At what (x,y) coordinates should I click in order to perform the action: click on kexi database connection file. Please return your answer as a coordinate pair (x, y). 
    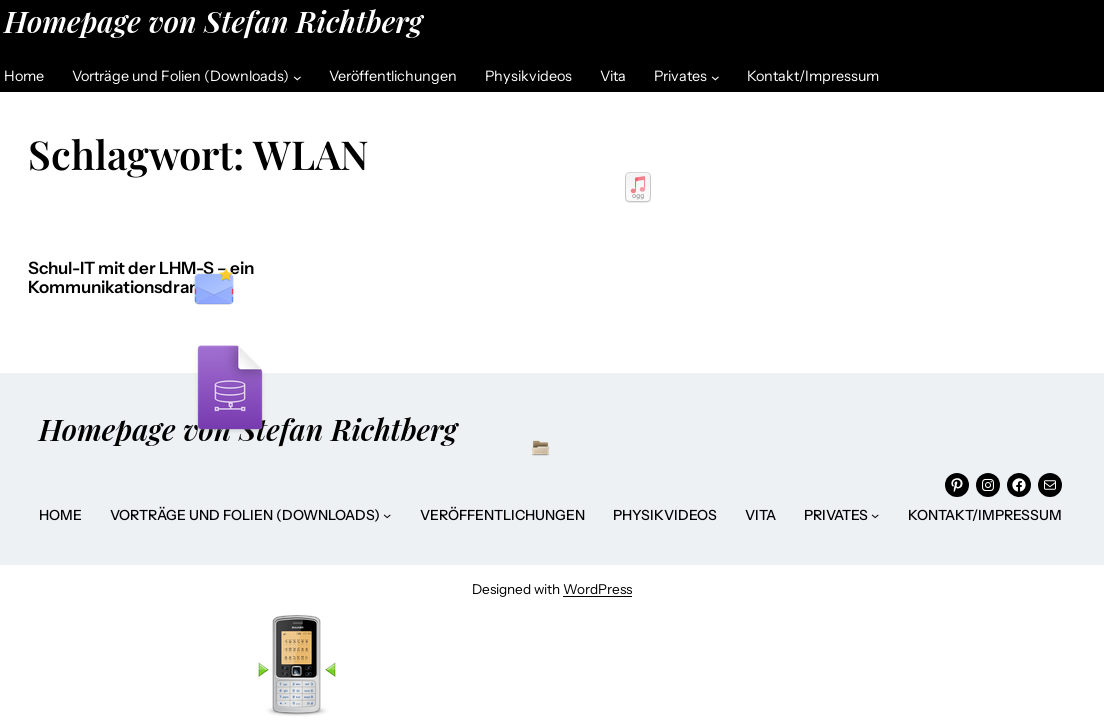
    Looking at the image, I should click on (230, 389).